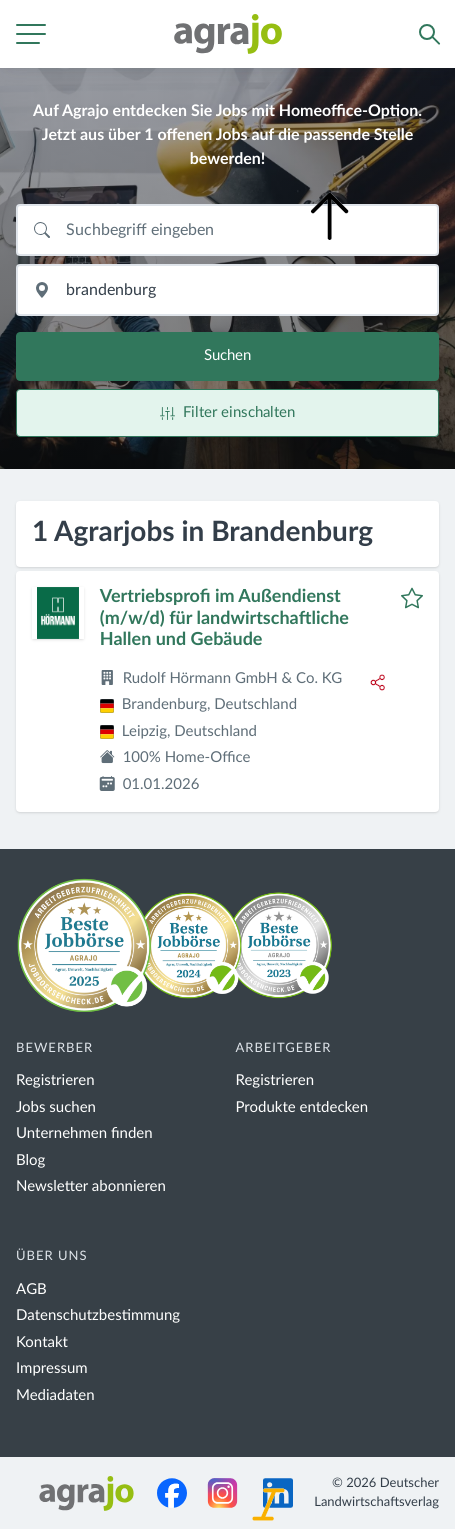  Describe the element at coordinates (330, 217) in the screenshot. I see `scroll to top of page` at that location.